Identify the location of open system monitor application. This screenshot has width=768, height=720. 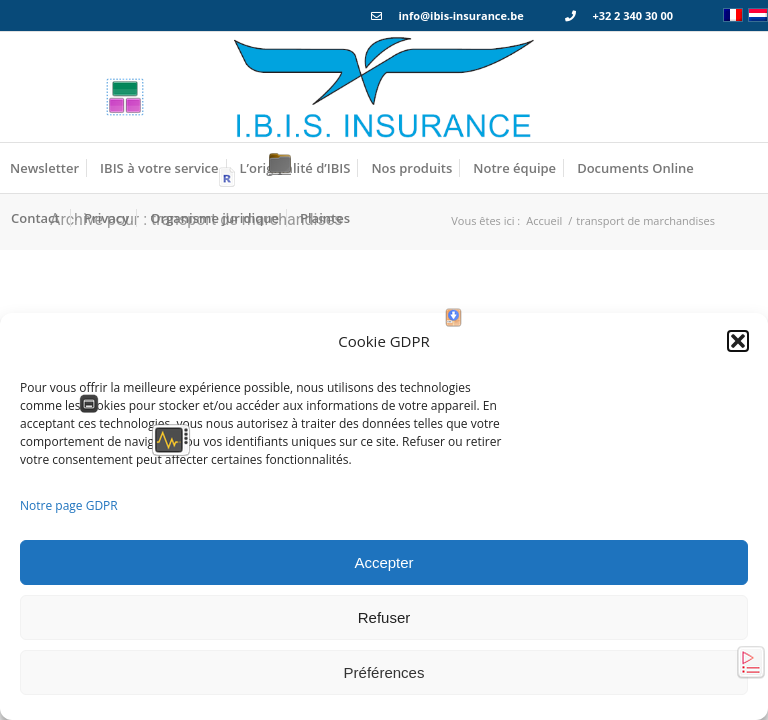
(171, 440).